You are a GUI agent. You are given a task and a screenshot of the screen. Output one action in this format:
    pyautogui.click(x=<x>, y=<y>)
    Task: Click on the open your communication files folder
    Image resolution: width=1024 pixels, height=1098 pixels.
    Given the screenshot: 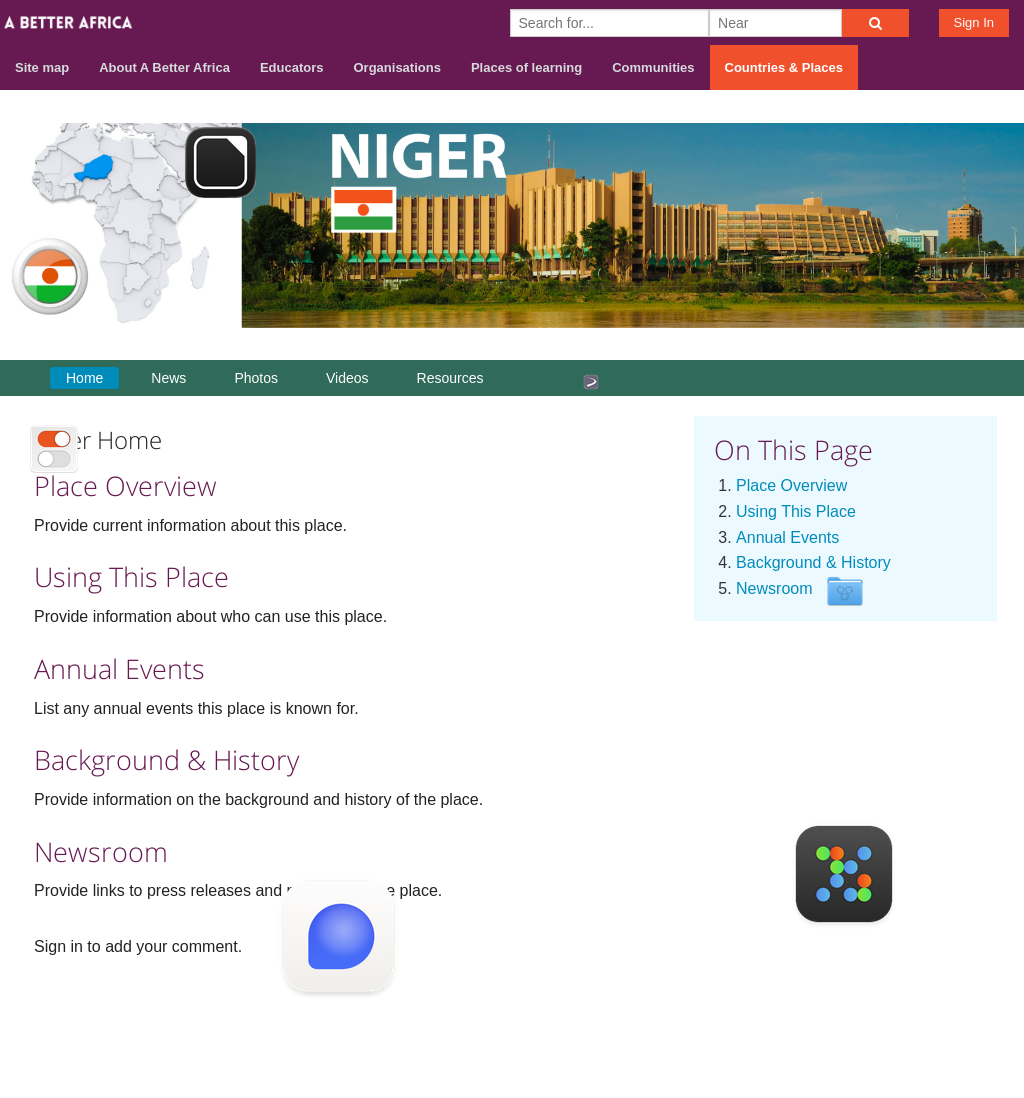 What is the action you would take?
    pyautogui.click(x=845, y=591)
    